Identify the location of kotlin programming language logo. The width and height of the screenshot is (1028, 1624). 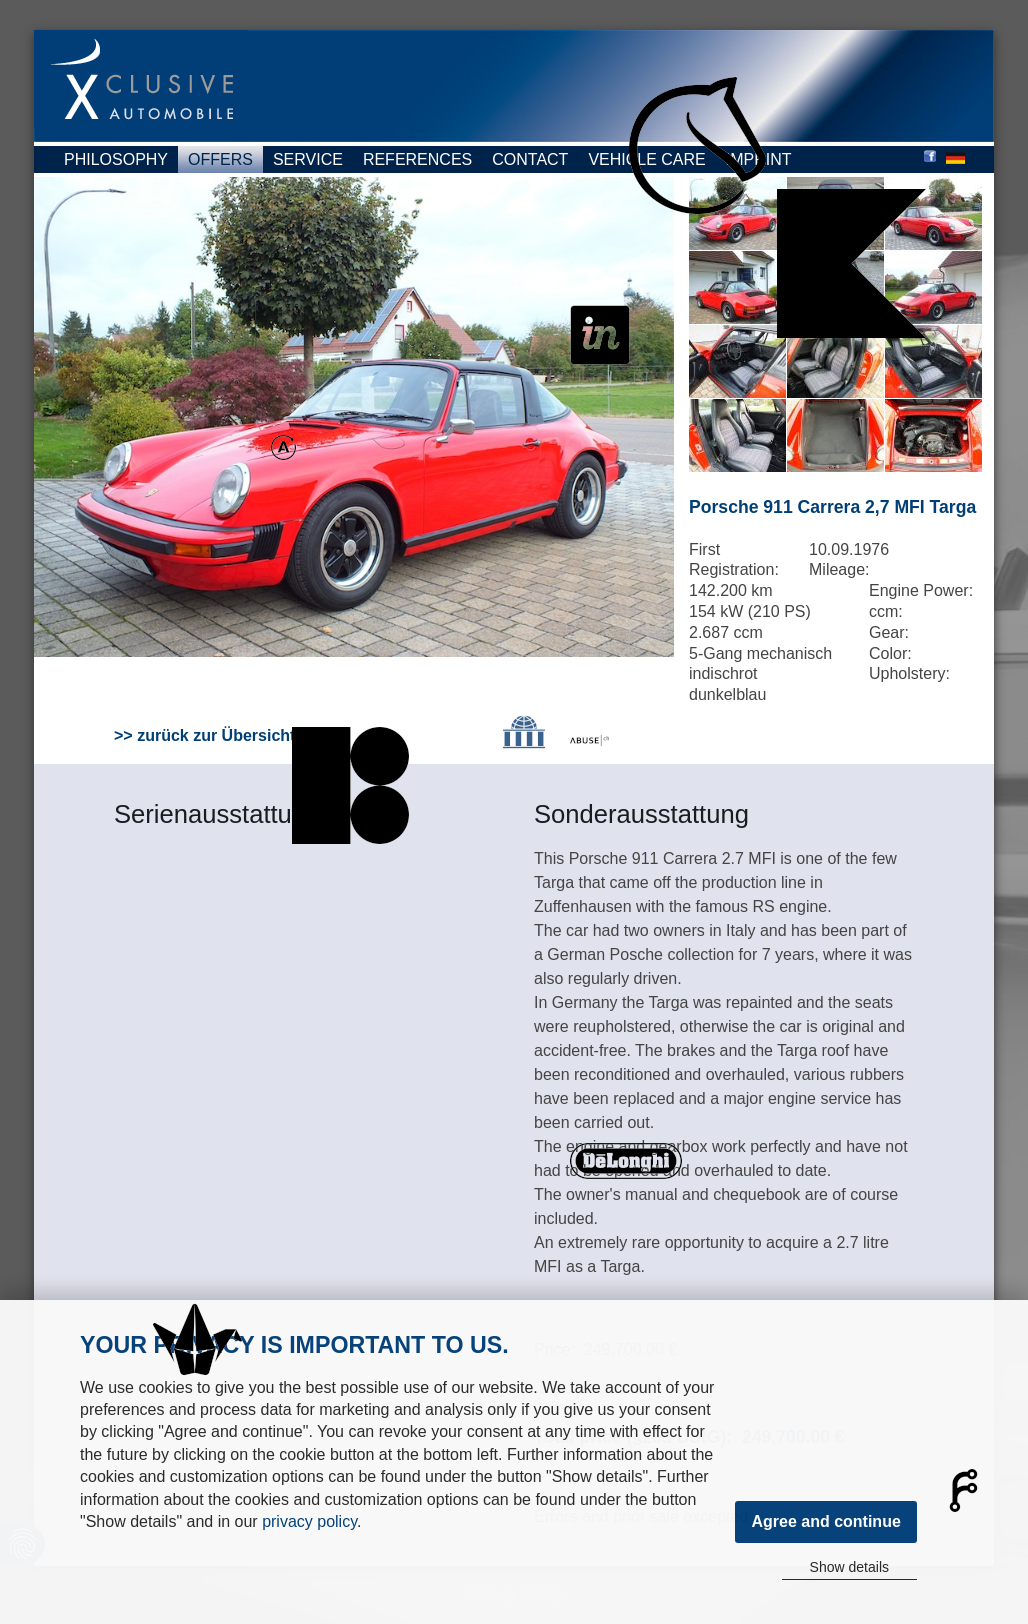
(851, 263).